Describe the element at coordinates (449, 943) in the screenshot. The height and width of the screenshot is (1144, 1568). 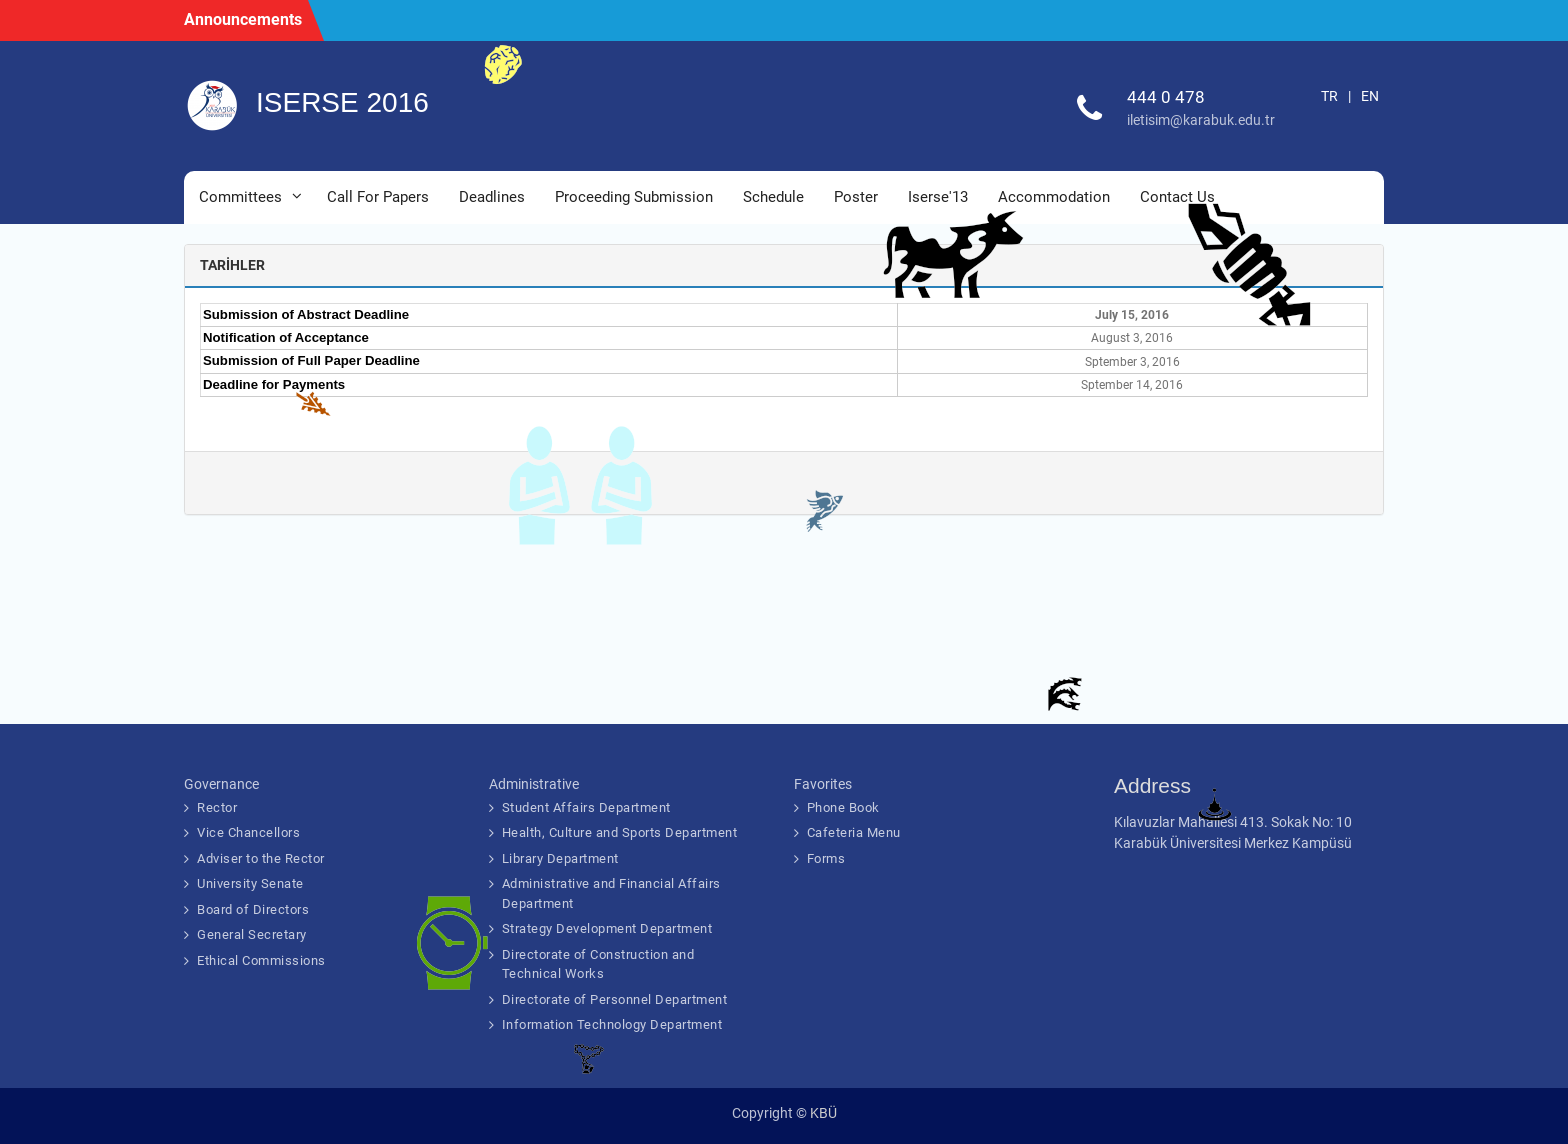
I see `view current time or clock settings` at that location.